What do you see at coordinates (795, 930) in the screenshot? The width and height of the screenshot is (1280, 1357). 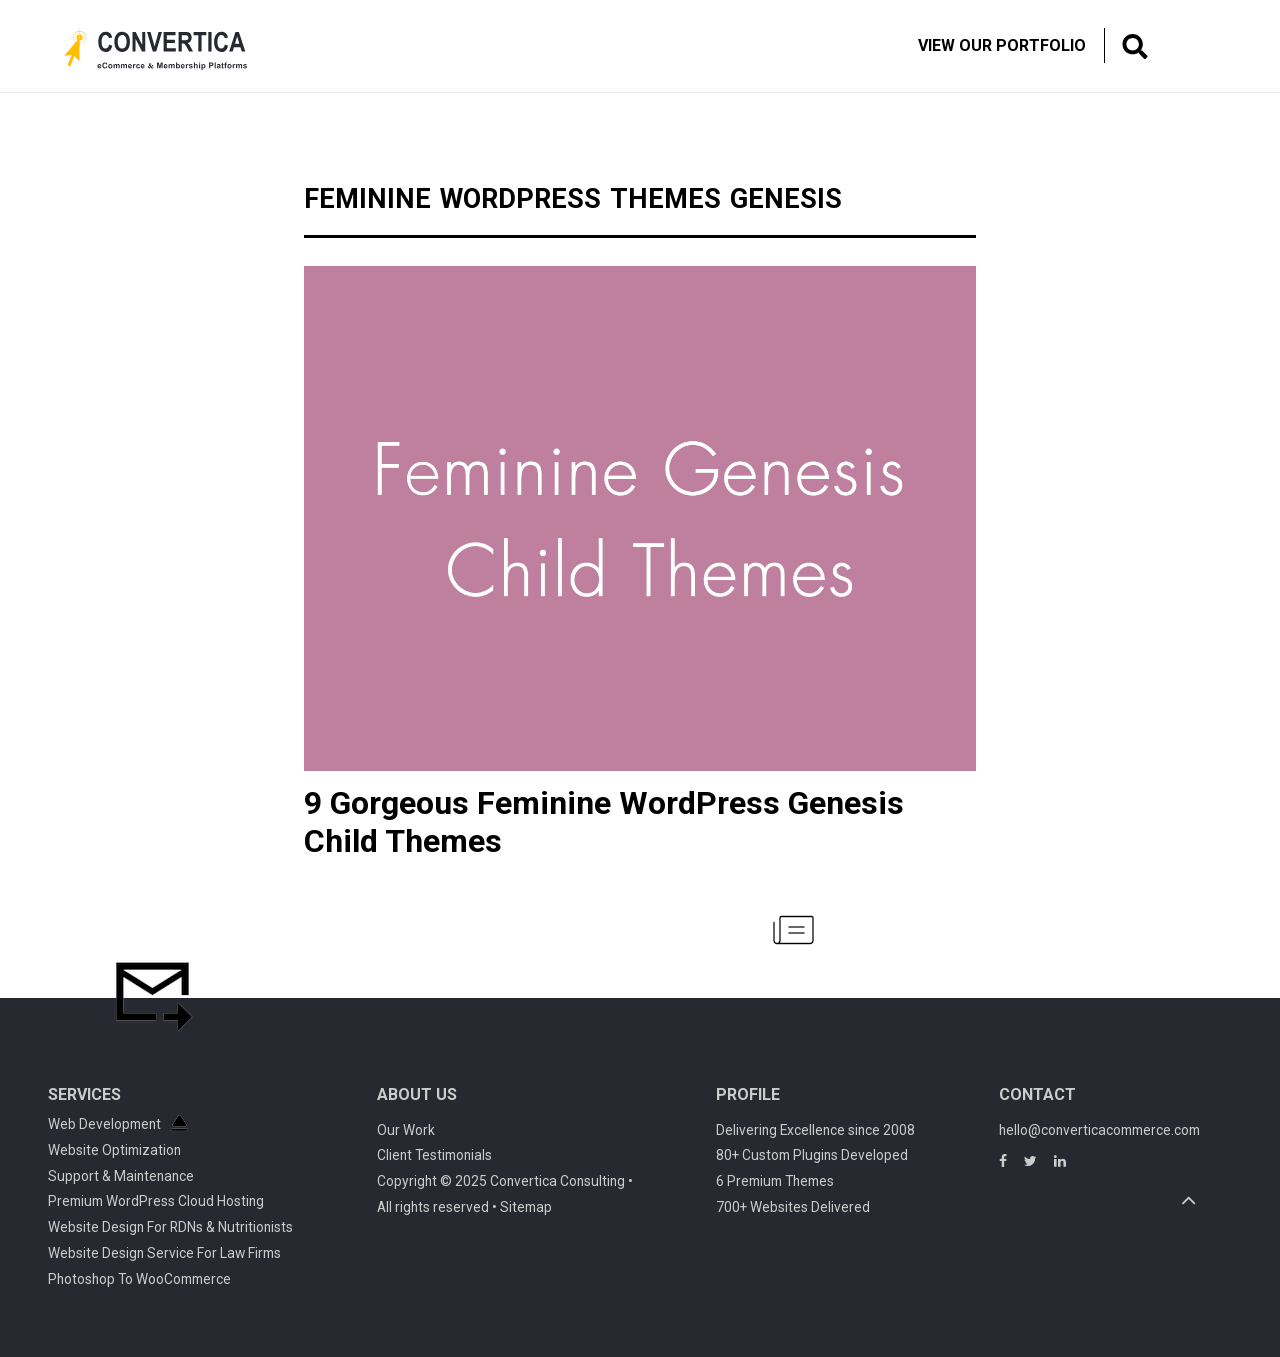 I see `view news or articles` at bounding box center [795, 930].